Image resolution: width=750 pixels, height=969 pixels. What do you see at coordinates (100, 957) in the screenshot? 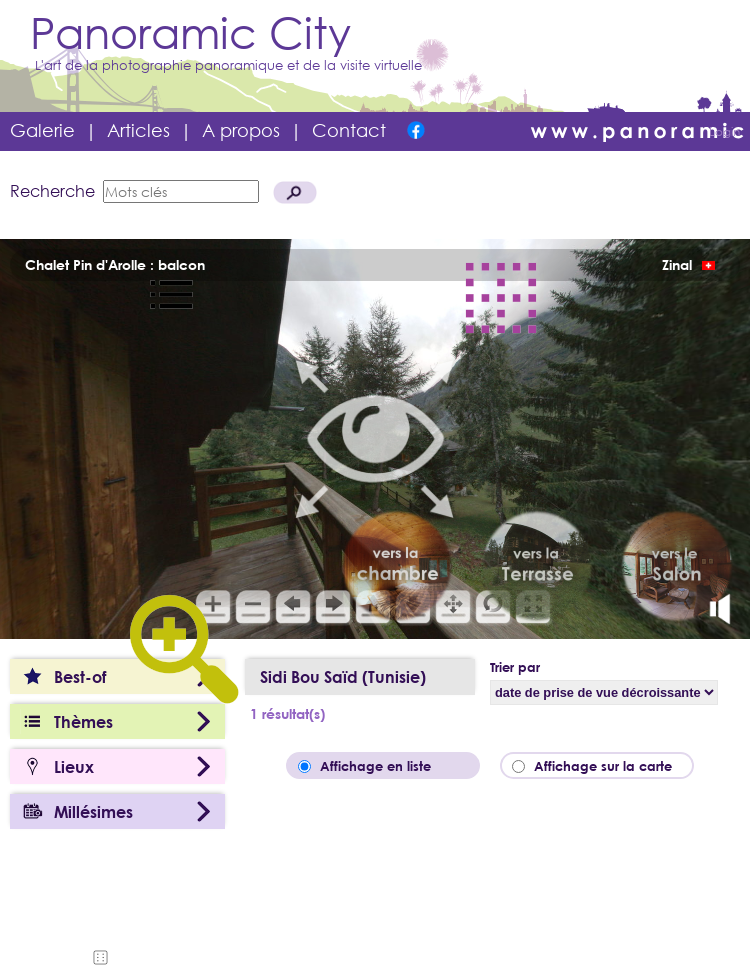
I see `randomize or shuffle content` at bounding box center [100, 957].